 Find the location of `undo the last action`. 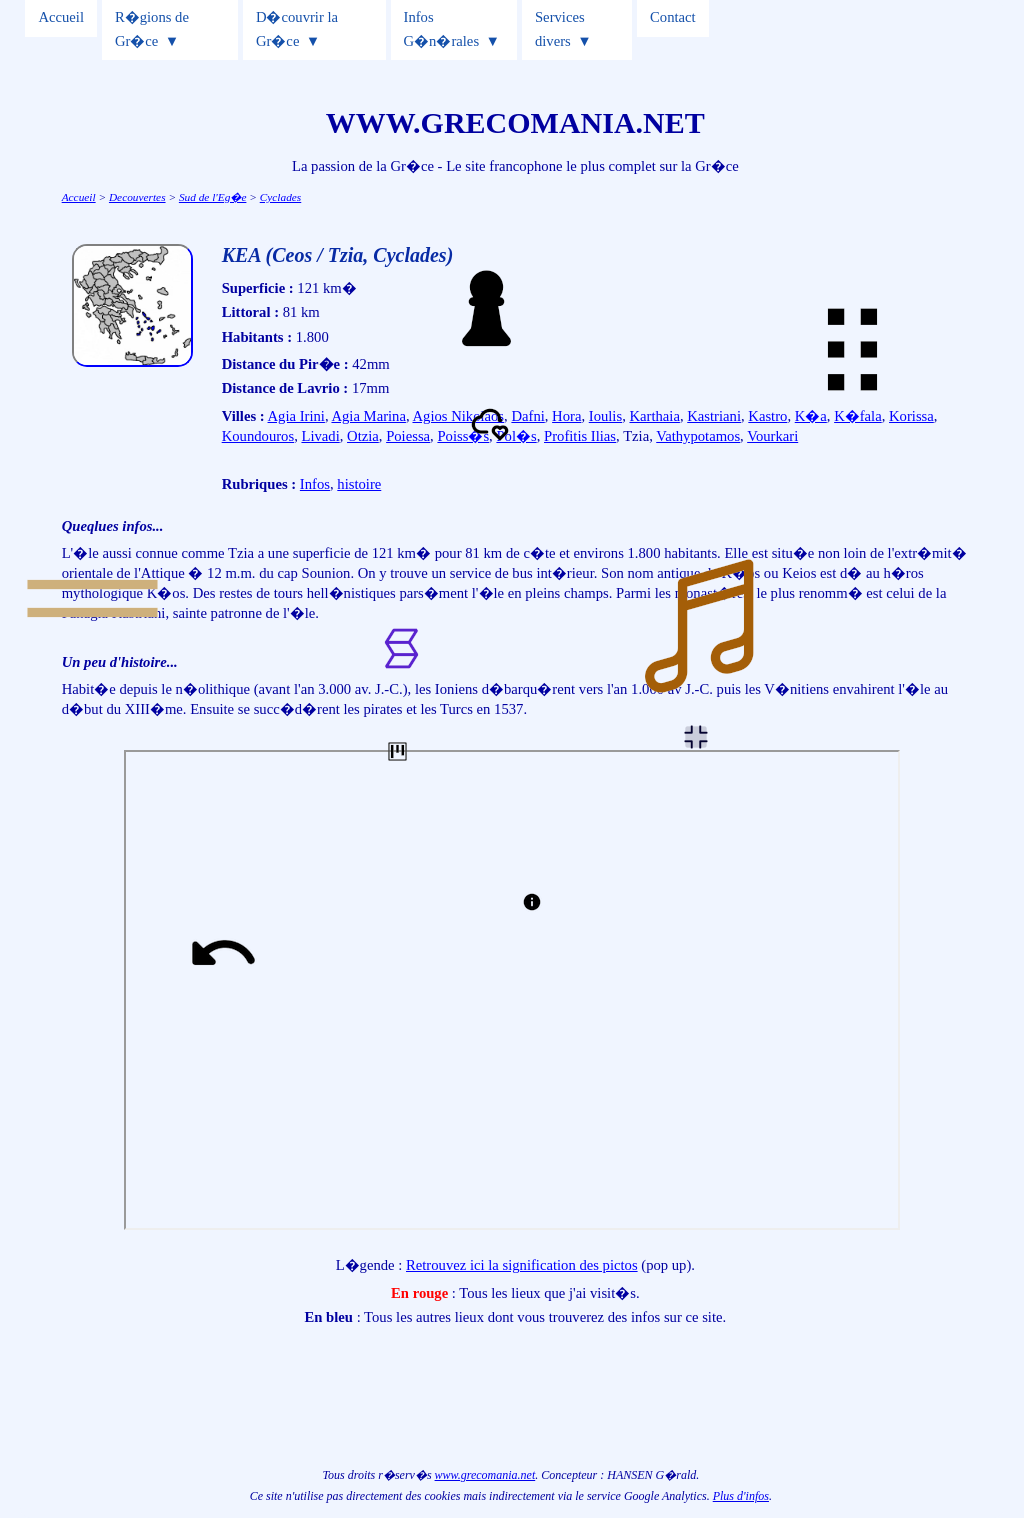

undo the last action is located at coordinates (223, 952).